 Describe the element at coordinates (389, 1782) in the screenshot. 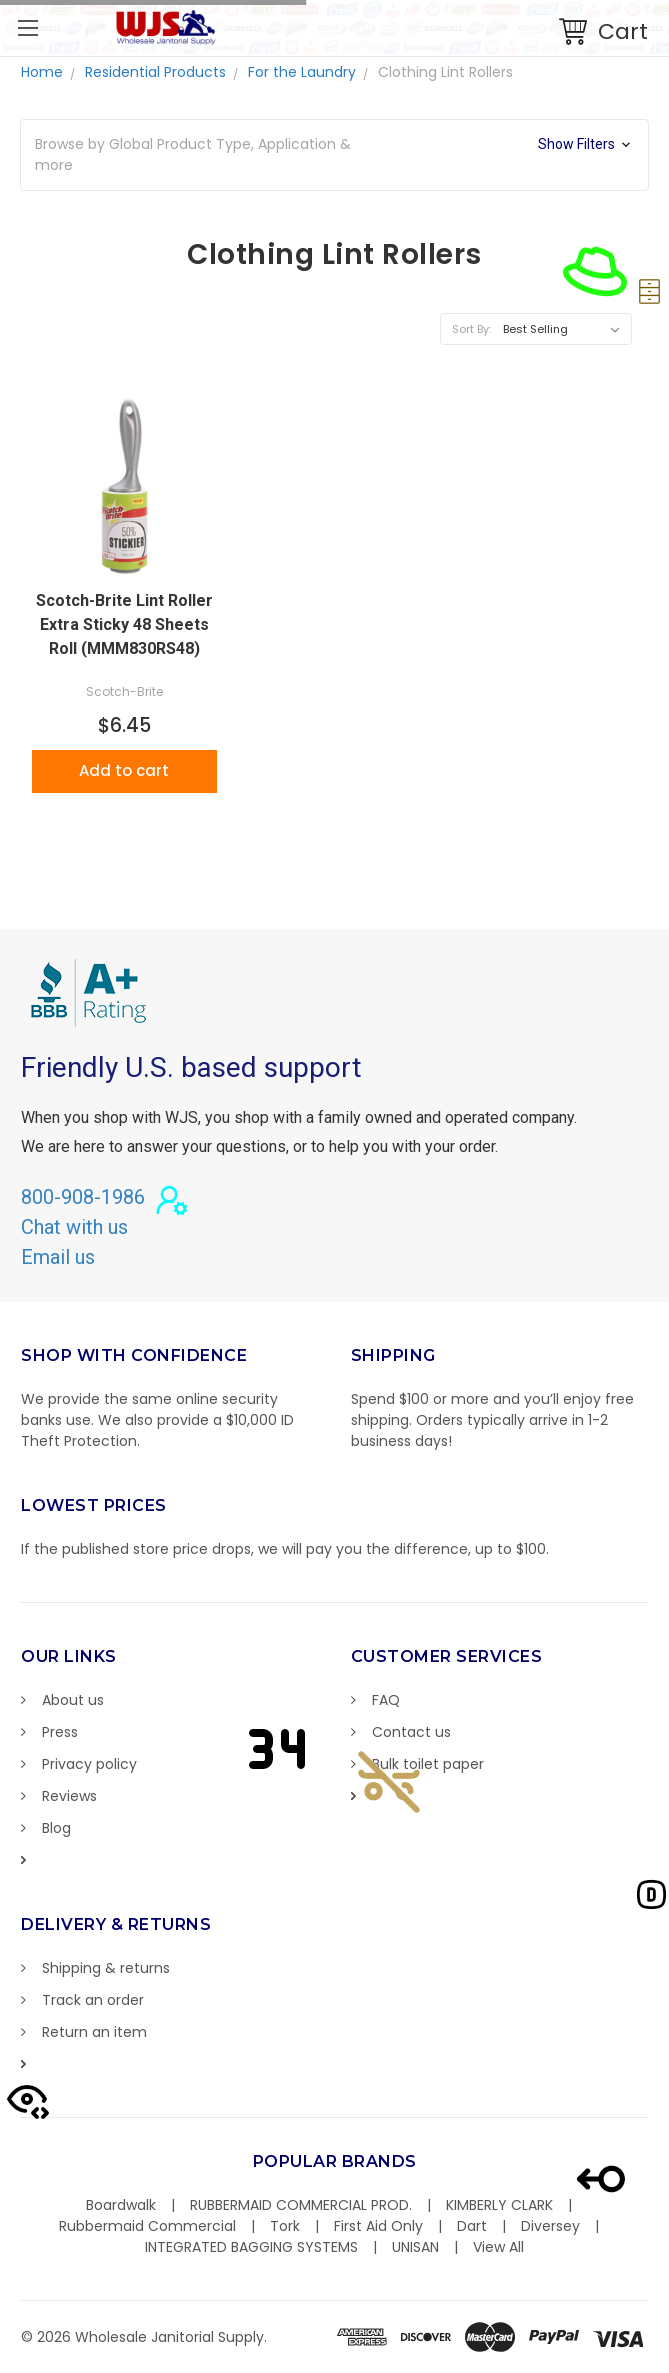

I see `skateboarding not allowed in this area` at that location.